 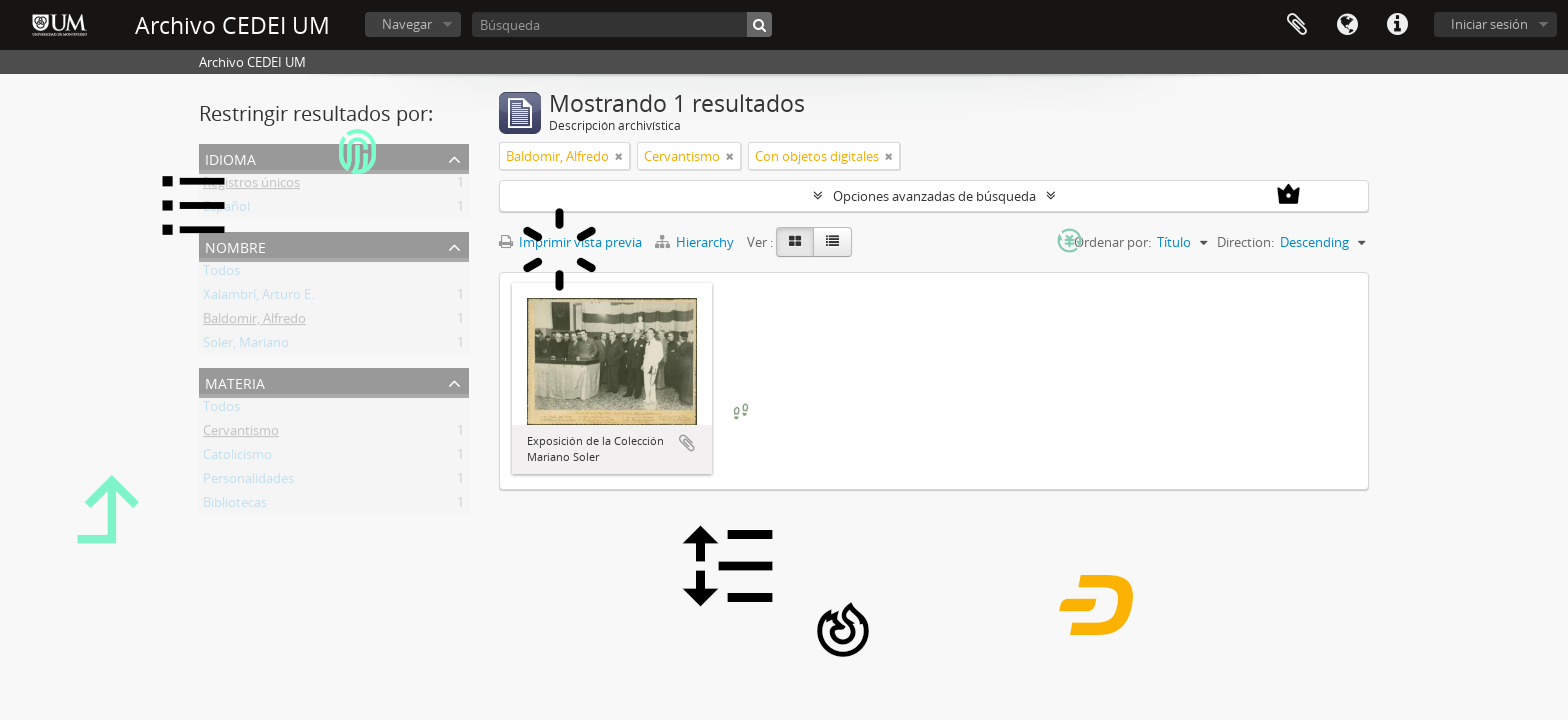 I want to click on turn right then continue forward, so click(x=107, y=513).